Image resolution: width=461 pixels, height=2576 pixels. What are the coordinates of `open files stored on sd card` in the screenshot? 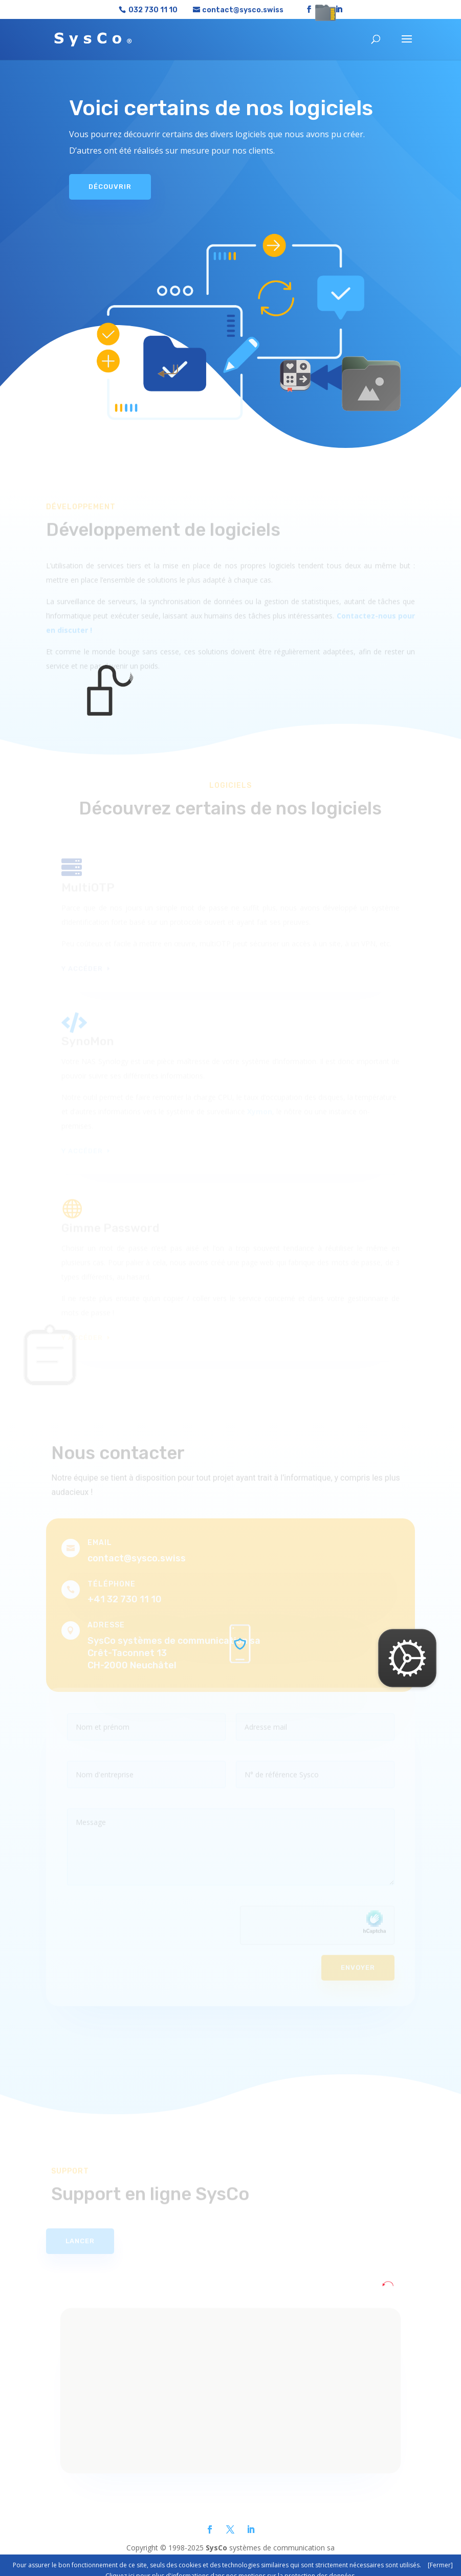 It's located at (325, 13).